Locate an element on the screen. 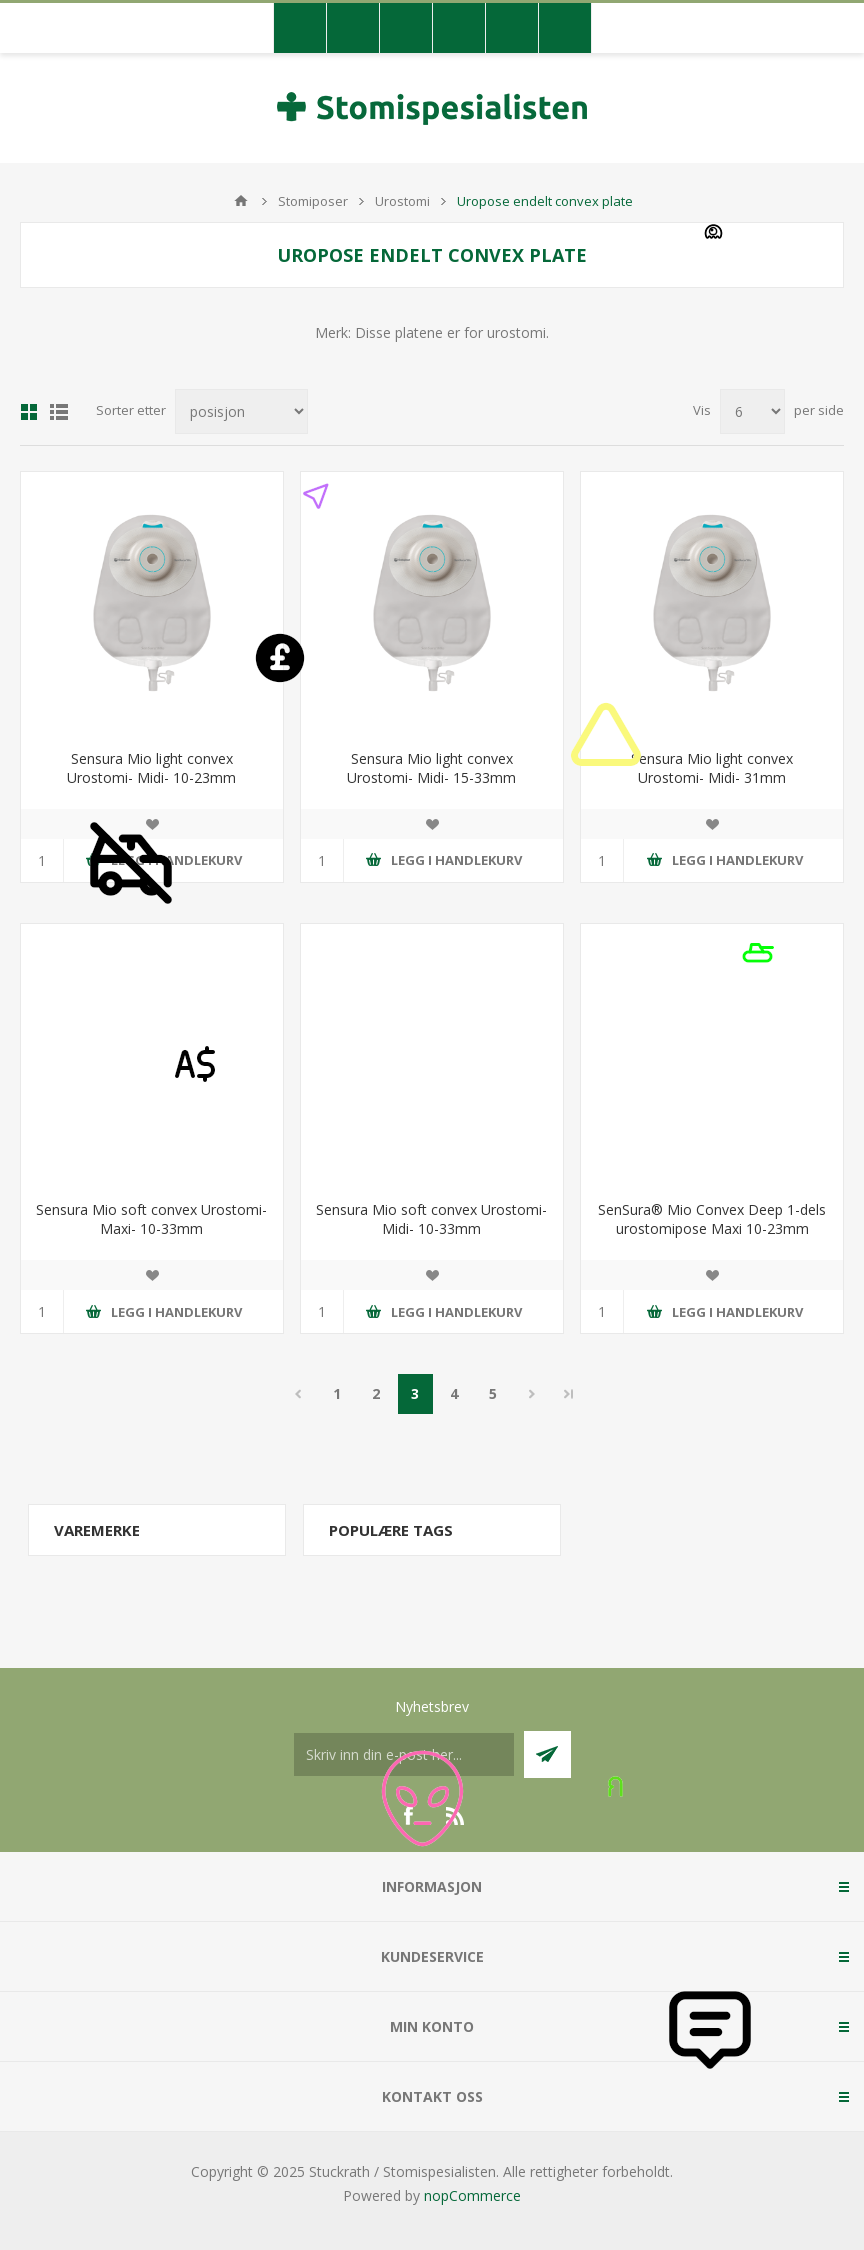 This screenshot has width=864, height=2250. view balance in British pounds is located at coordinates (280, 658).